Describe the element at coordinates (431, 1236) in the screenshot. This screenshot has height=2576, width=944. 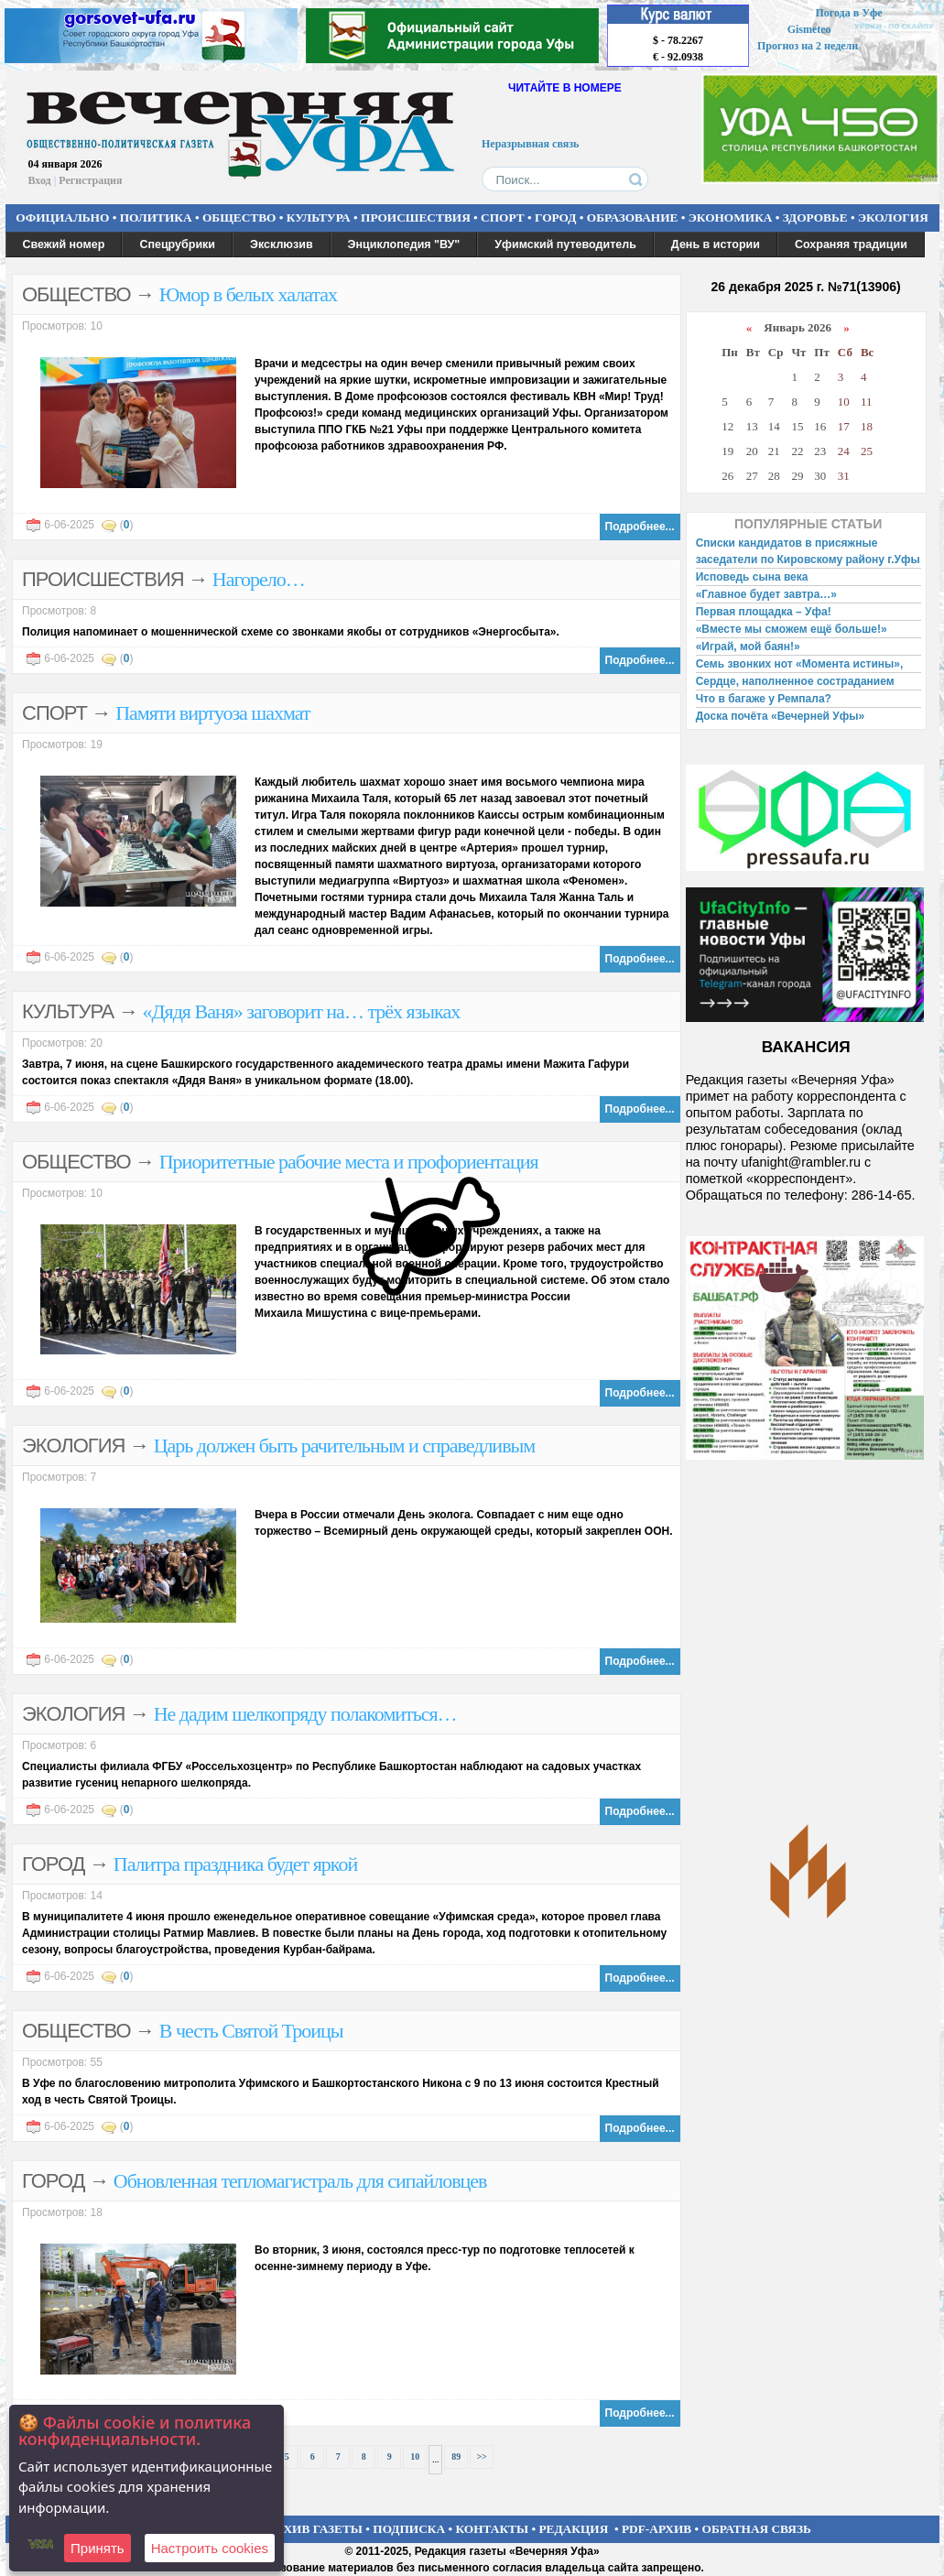
I see `suitest logo - test automation platform branding` at that location.